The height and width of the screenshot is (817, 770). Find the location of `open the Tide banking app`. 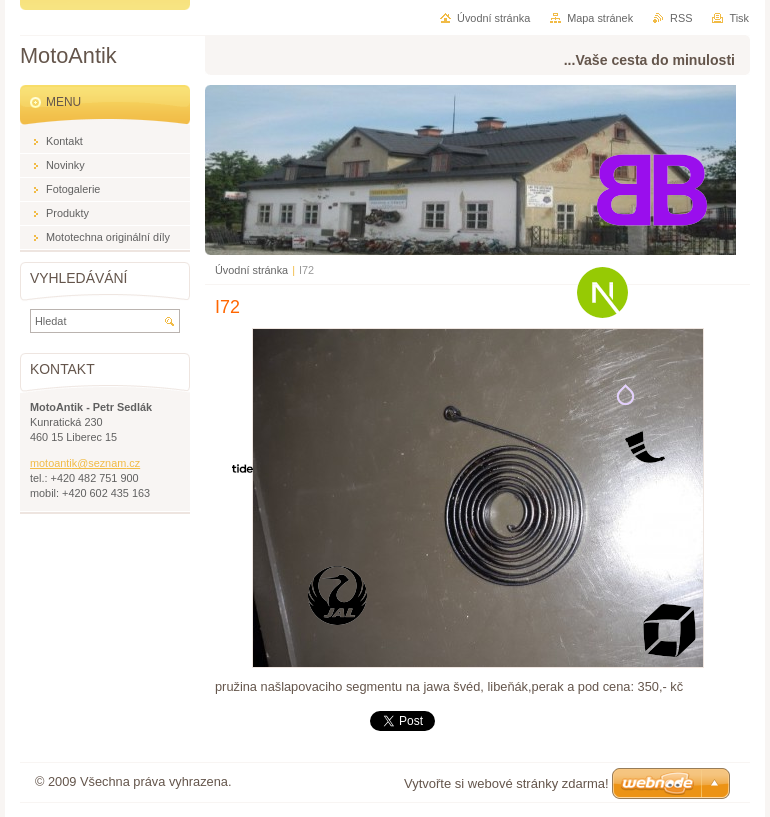

open the Tide banking app is located at coordinates (242, 468).